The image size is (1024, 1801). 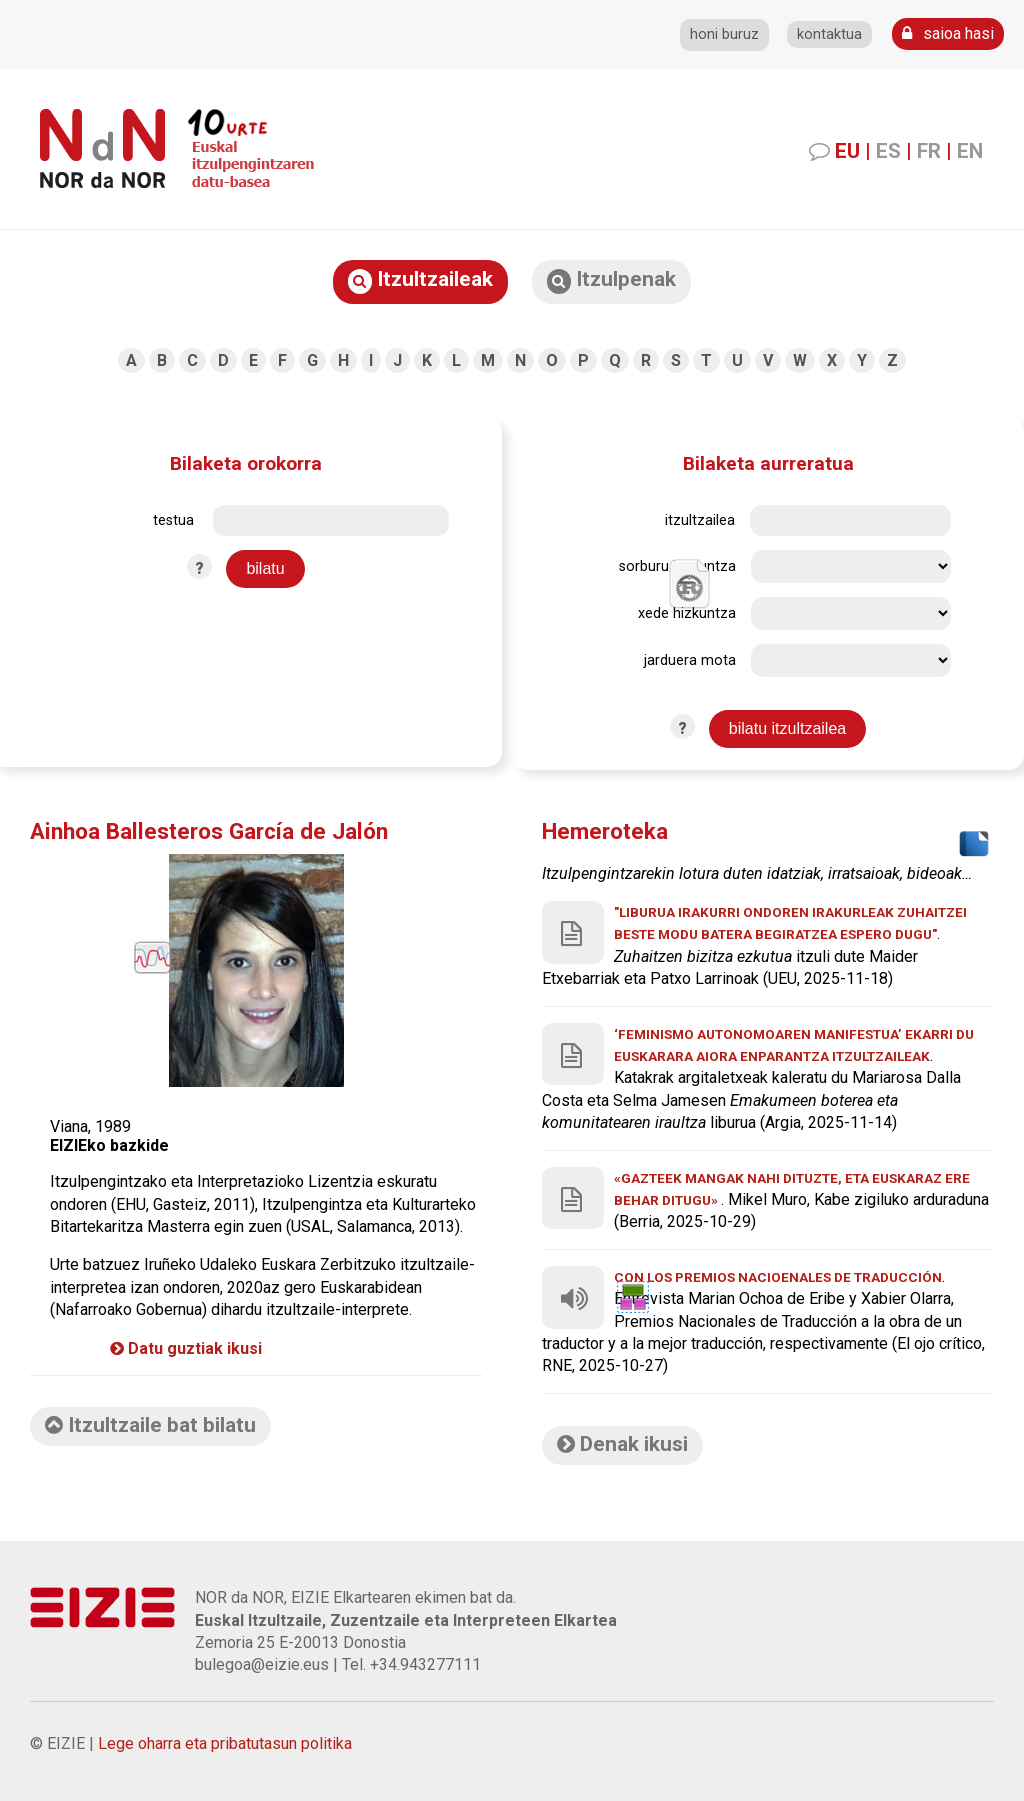 What do you see at coordinates (689, 583) in the screenshot?
I see `a rust programming language source file` at bounding box center [689, 583].